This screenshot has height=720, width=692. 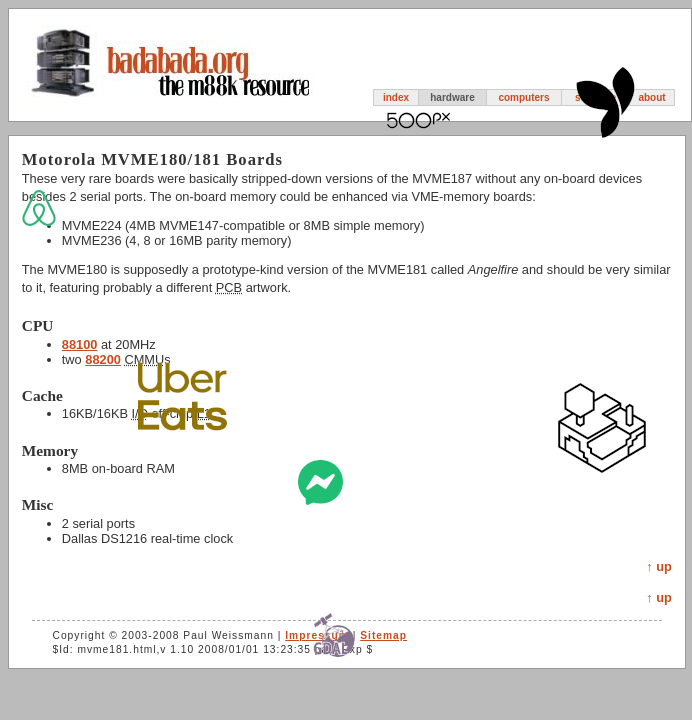 I want to click on yii php framework logo, so click(x=605, y=102).